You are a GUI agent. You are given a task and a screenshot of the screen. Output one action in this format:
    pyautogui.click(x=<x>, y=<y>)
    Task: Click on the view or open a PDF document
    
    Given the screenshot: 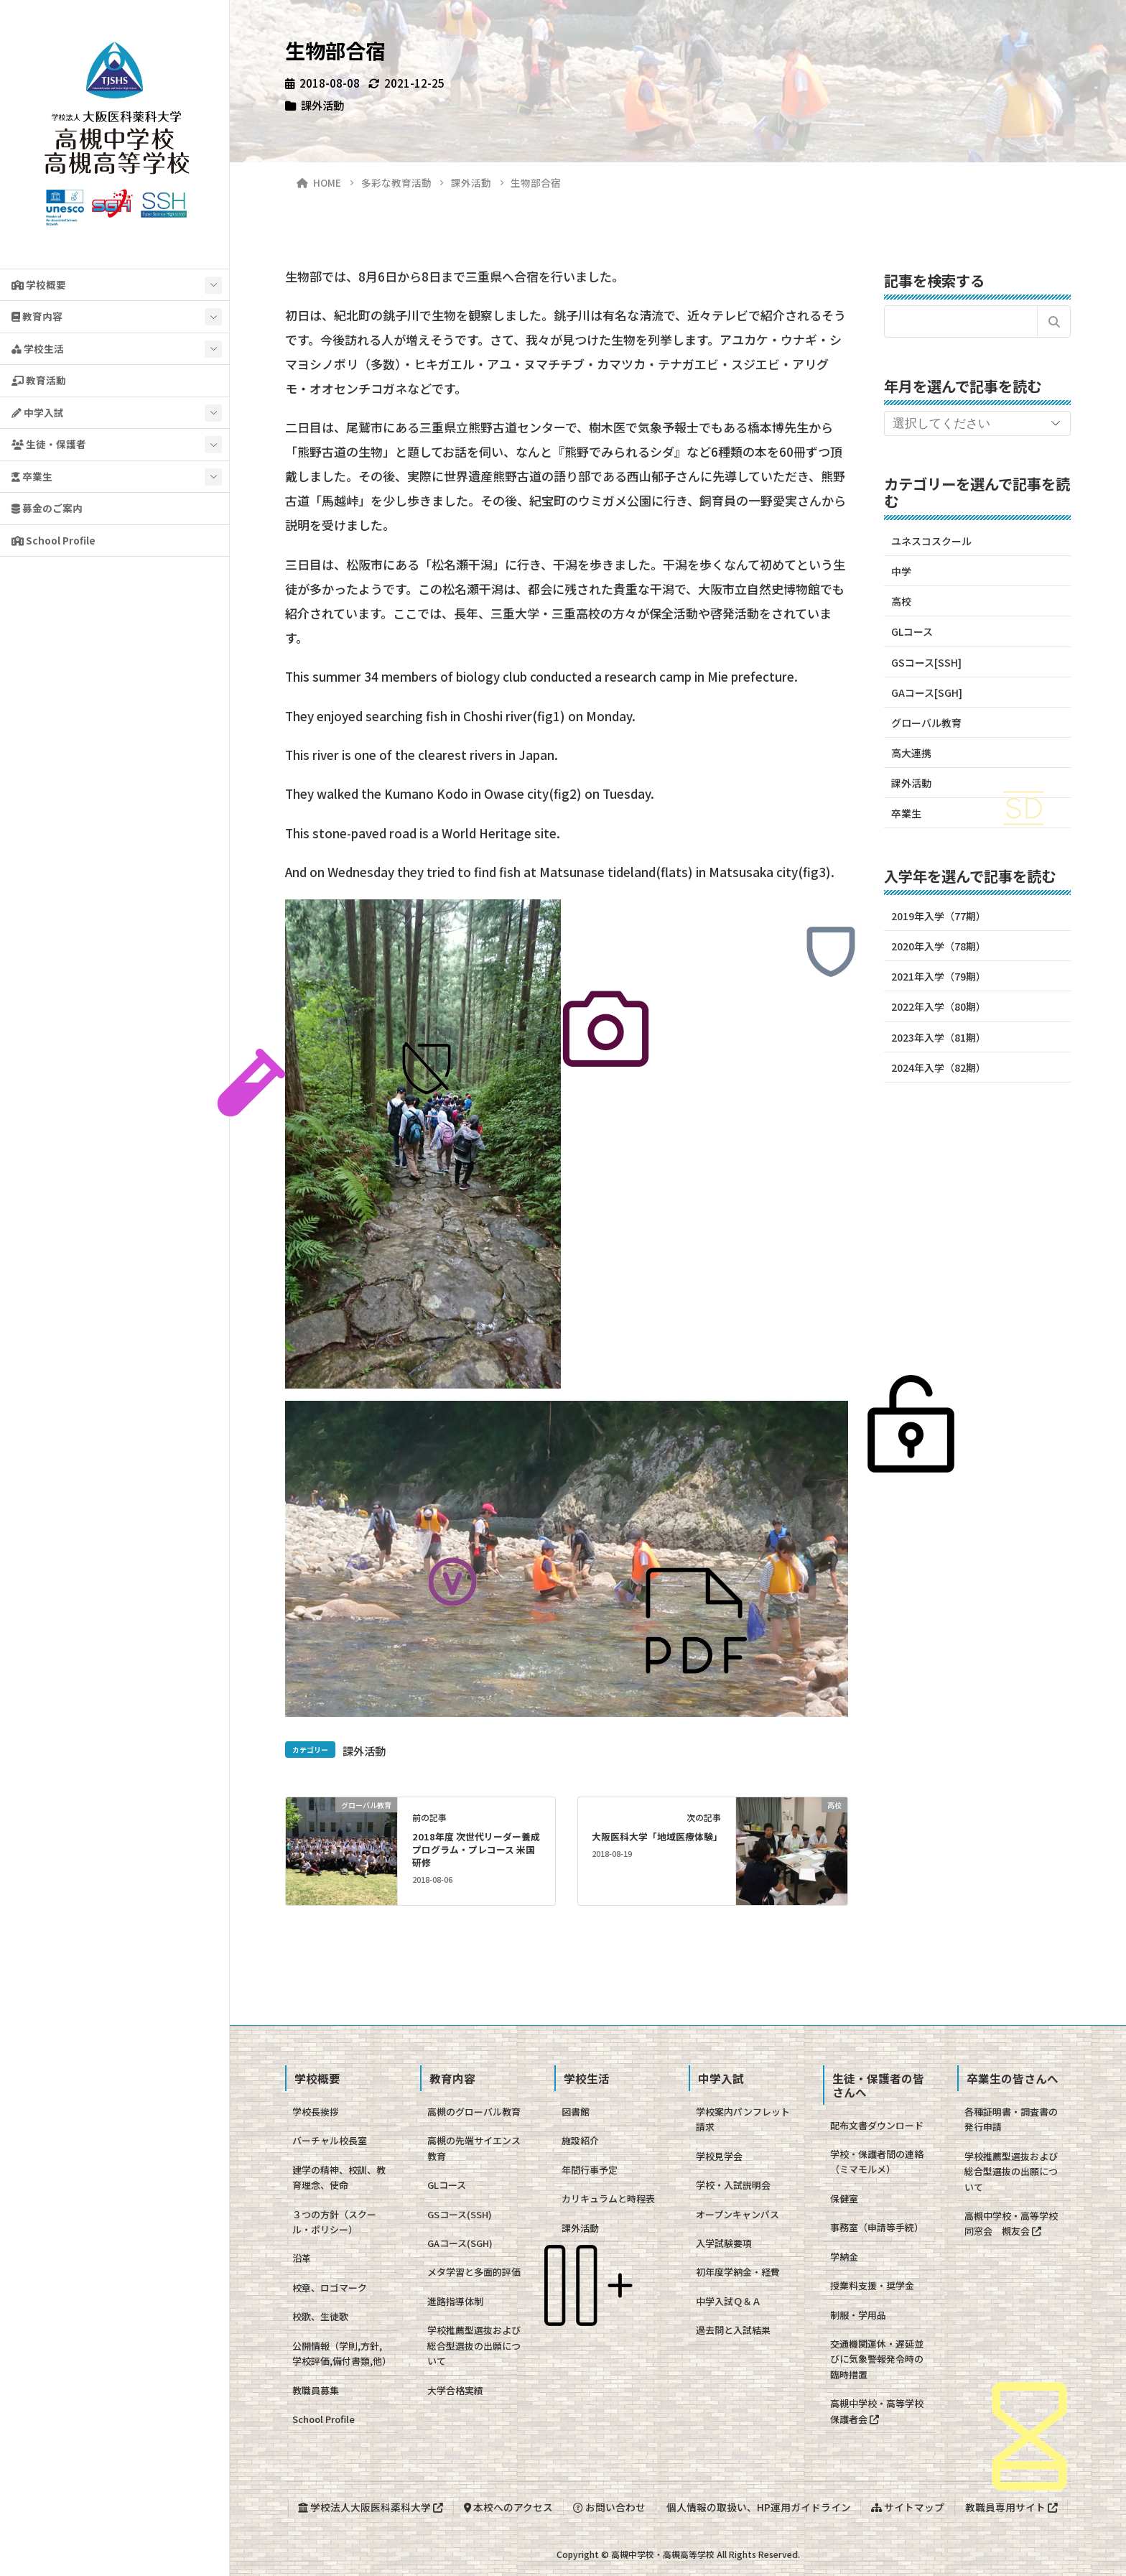 What is the action you would take?
    pyautogui.click(x=694, y=1625)
    